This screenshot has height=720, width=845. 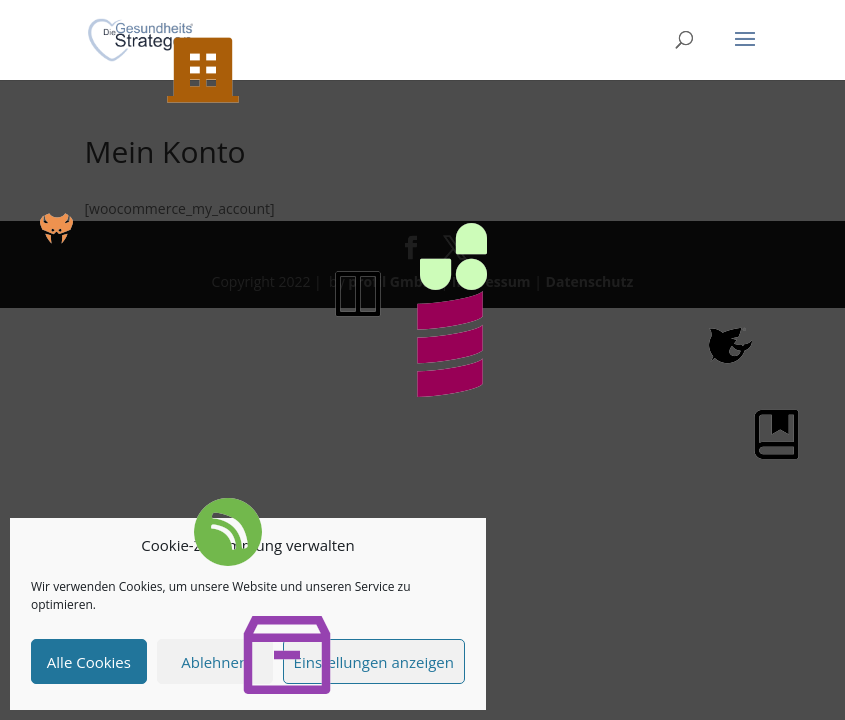 What do you see at coordinates (453, 256) in the screenshot?
I see `unocss framework logo` at bounding box center [453, 256].